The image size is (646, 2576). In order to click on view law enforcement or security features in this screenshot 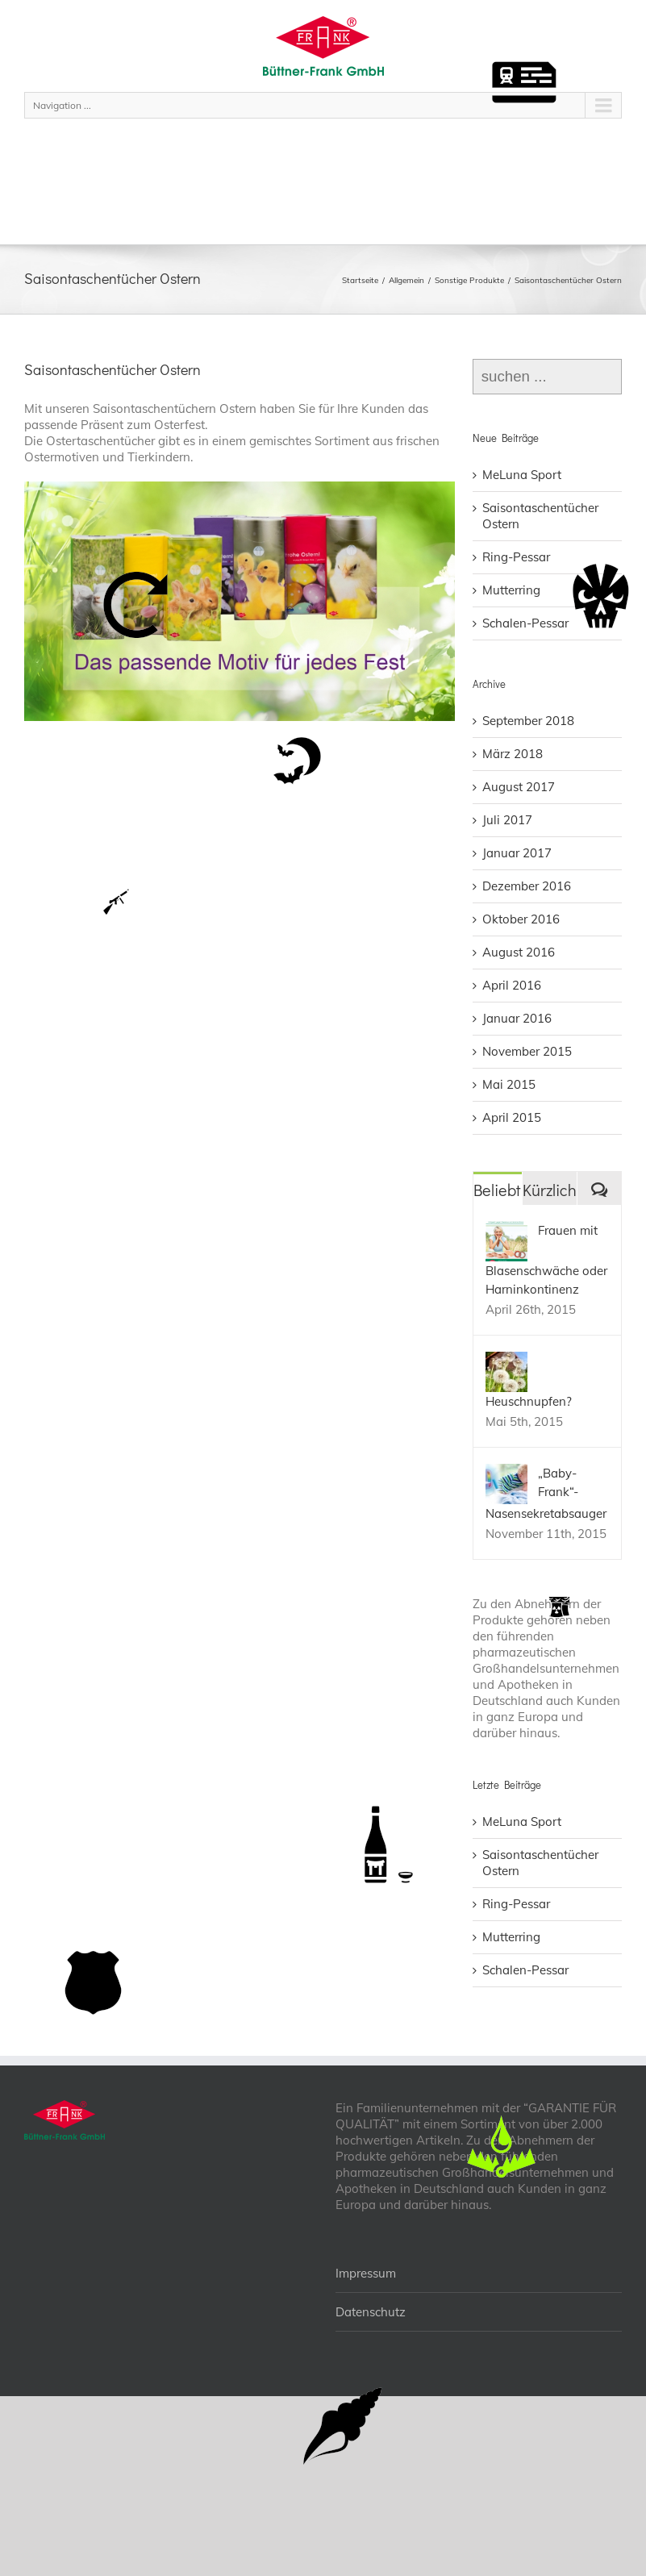, I will do `click(93, 1982)`.